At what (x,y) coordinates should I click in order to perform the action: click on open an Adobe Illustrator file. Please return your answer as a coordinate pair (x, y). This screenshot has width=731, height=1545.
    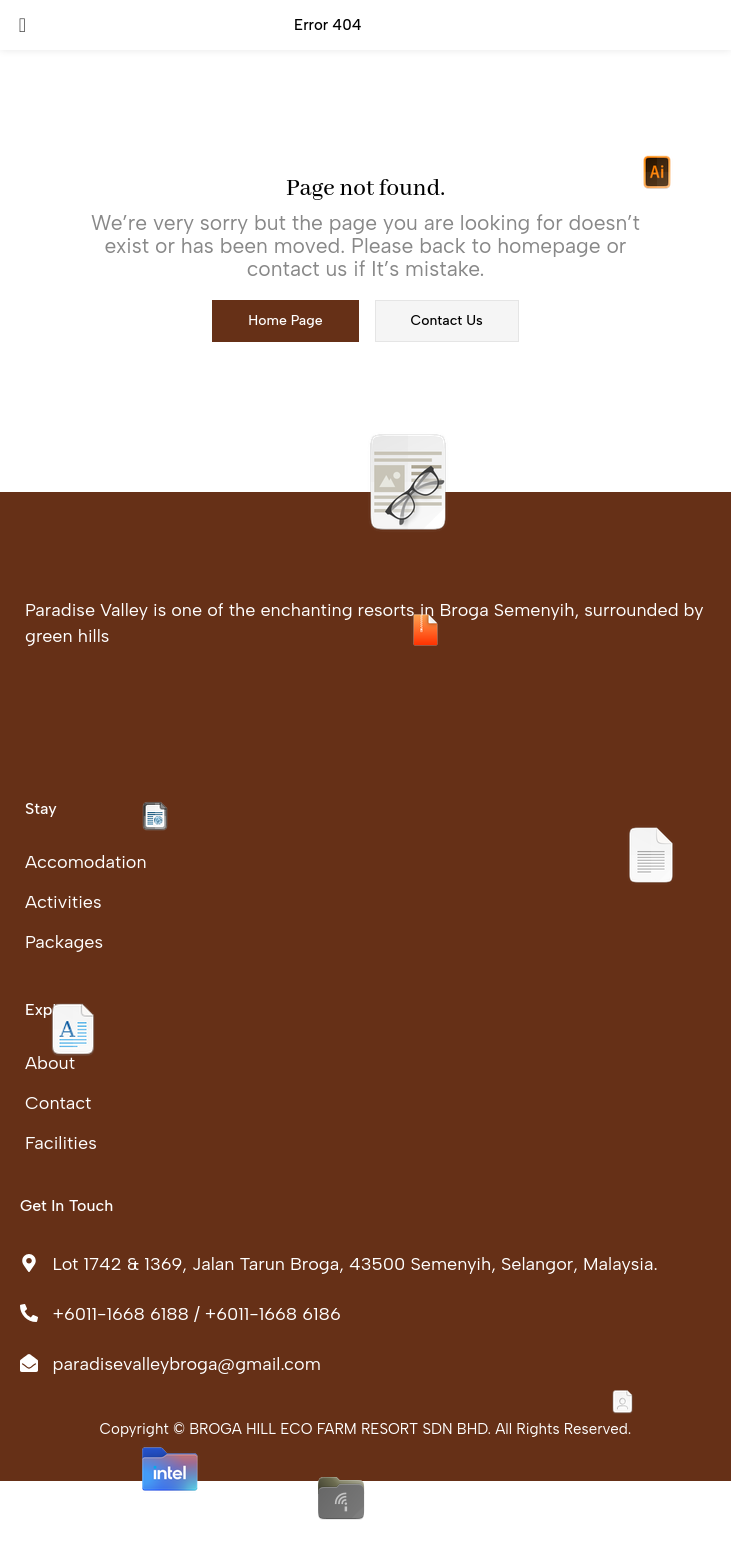
    Looking at the image, I should click on (657, 172).